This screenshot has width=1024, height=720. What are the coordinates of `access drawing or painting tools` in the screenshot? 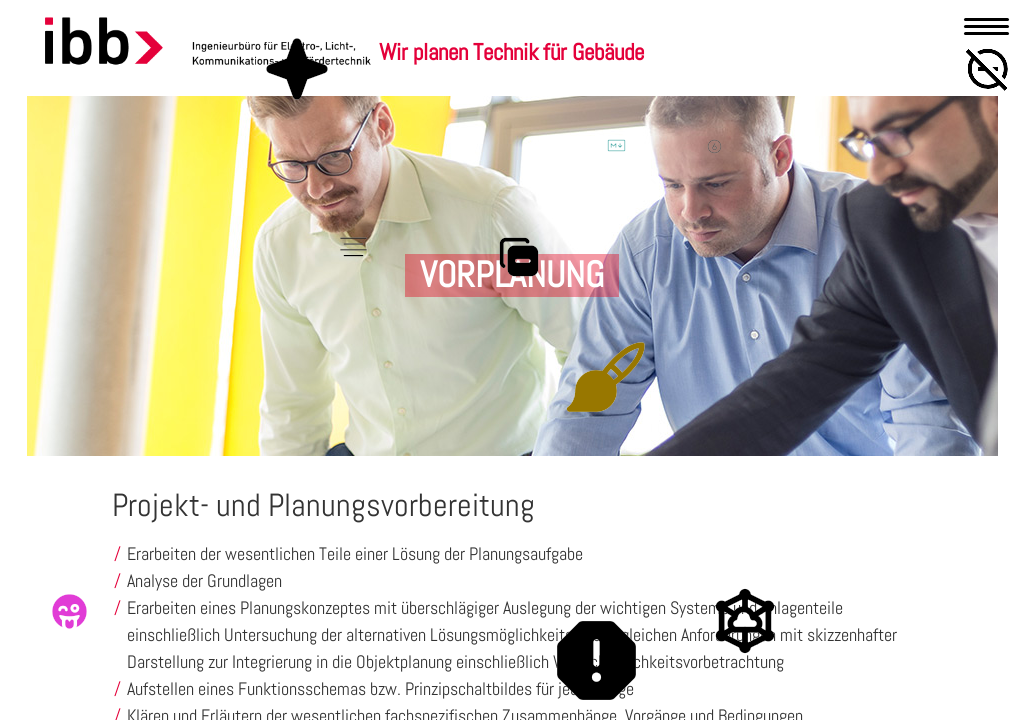 It's located at (608, 378).